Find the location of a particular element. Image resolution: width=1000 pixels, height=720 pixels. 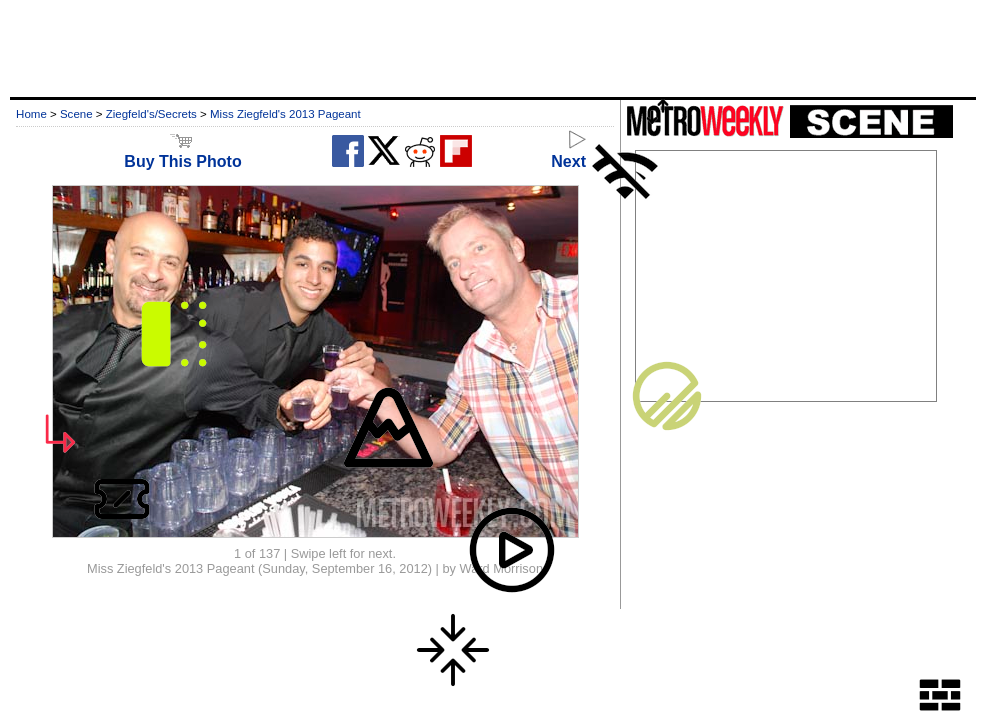

indicates wifi is disabled or disconnected is located at coordinates (625, 175).